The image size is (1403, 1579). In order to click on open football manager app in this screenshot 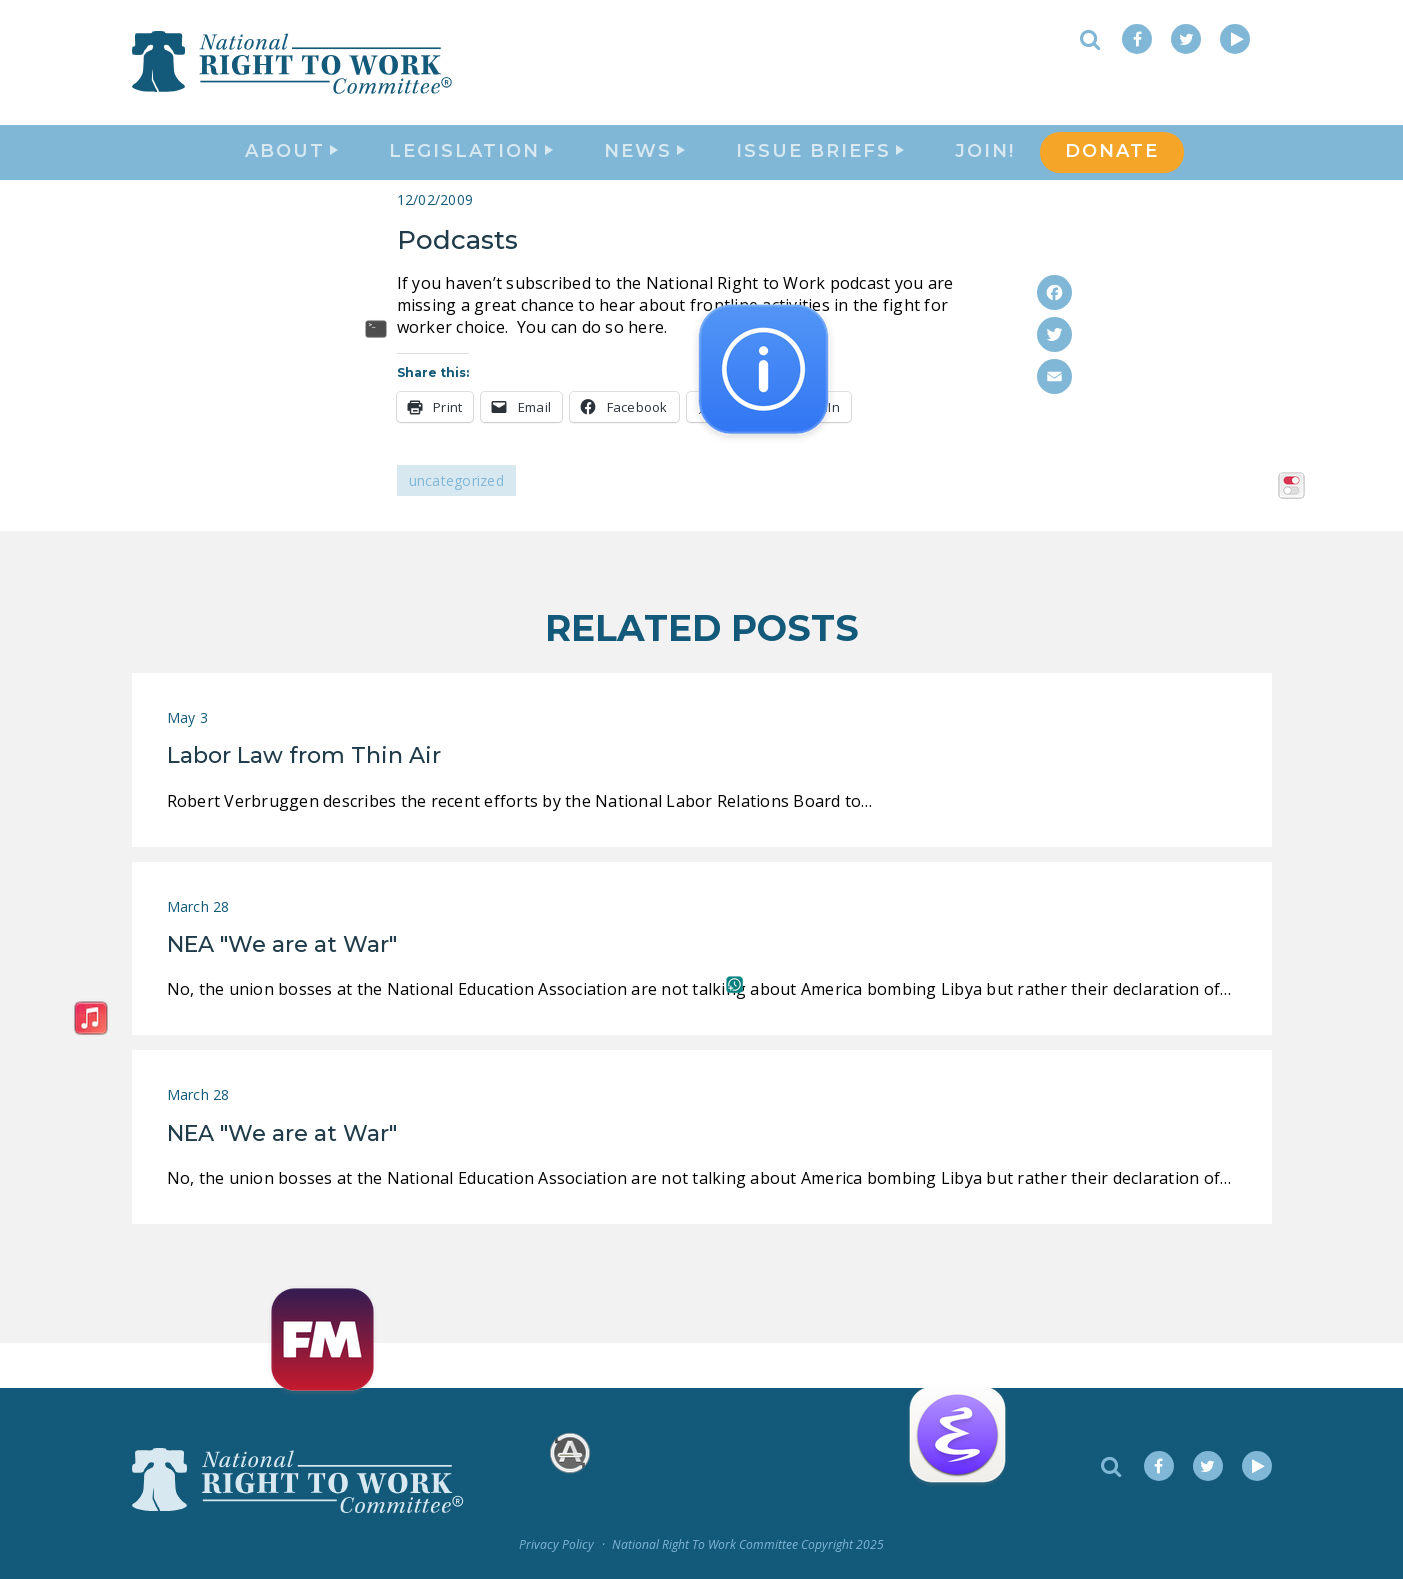, I will do `click(322, 1339)`.